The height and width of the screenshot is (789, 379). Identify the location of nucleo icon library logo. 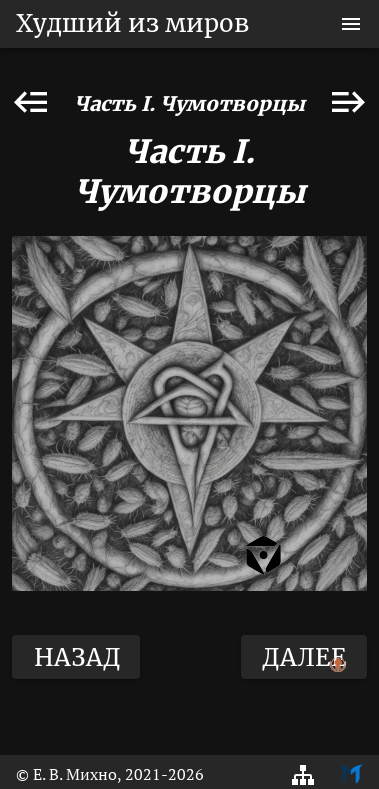
(263, 555).